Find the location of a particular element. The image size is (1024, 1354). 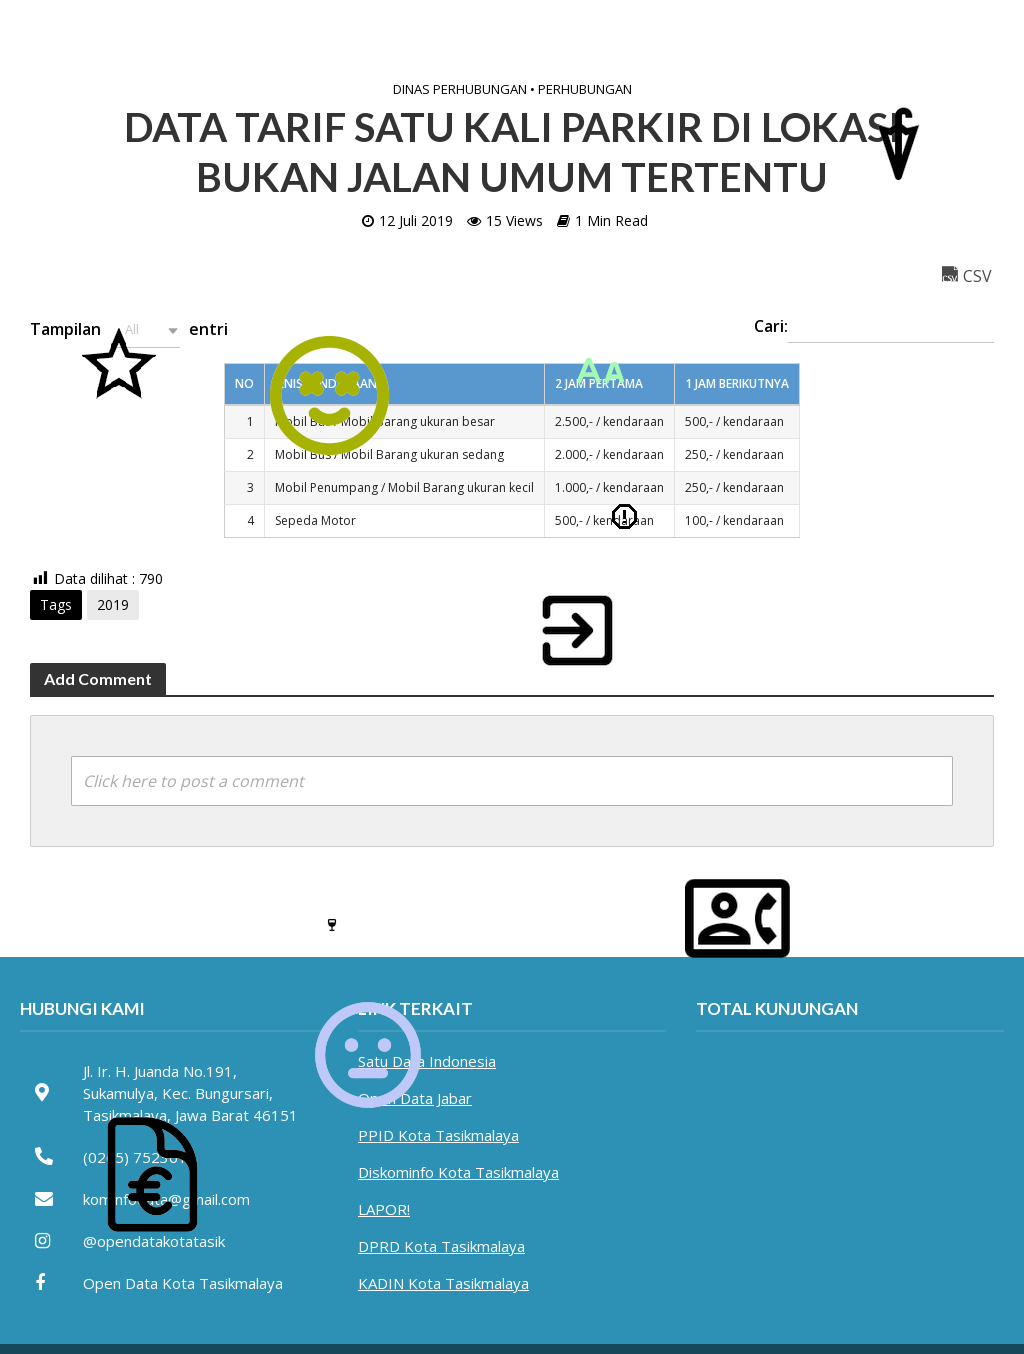

find nearby wine bars or restaurants is located at coordinates (332, 925).